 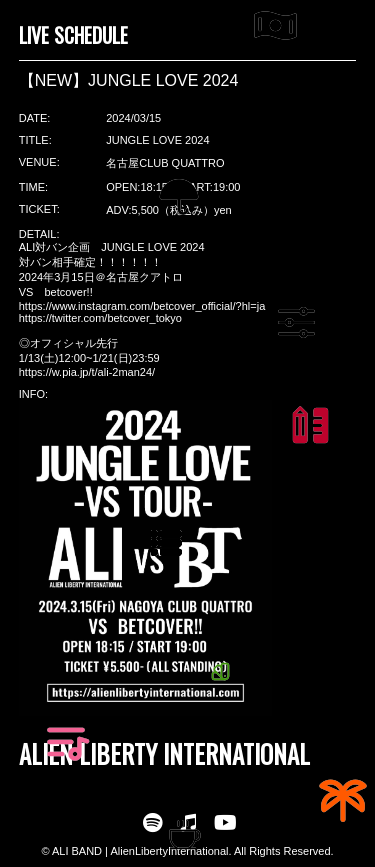 I want to click on select a color from the palette, so click(x=220, y=671).